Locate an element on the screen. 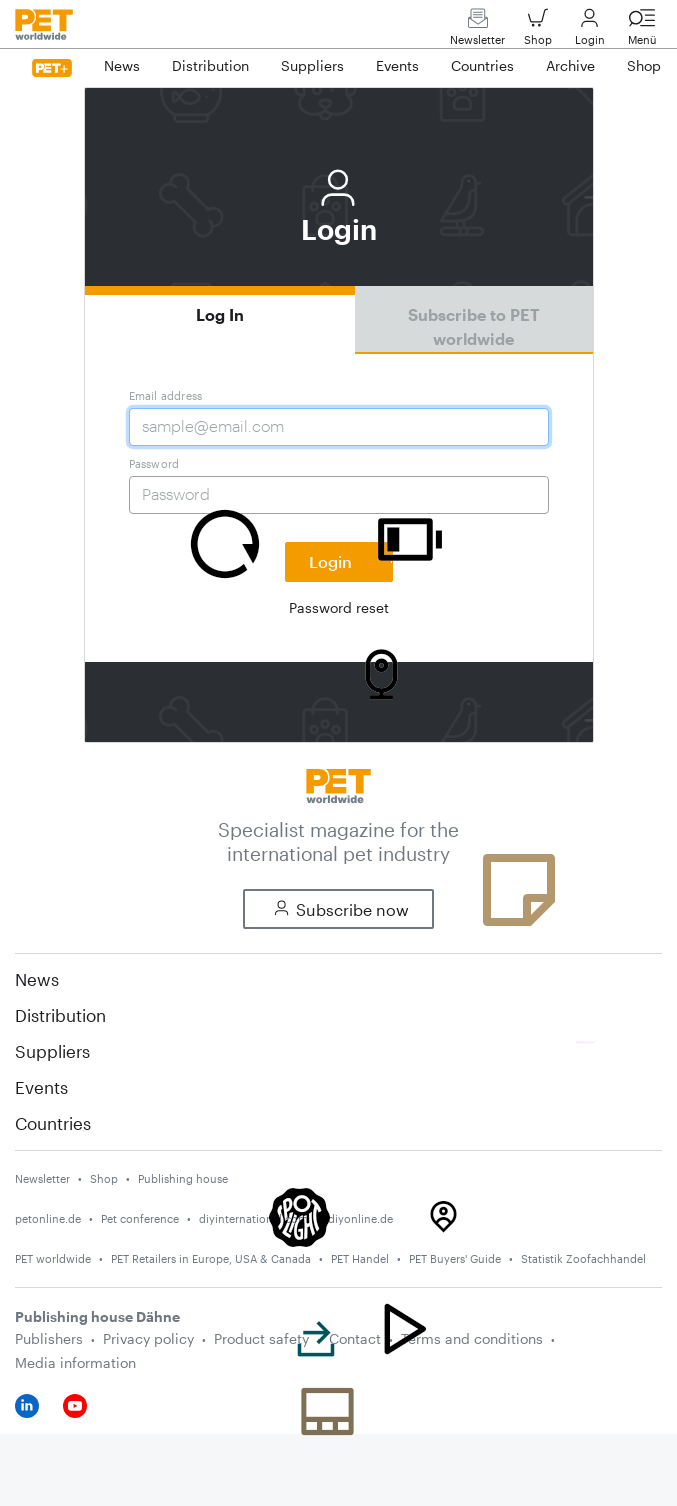  view your current location on the map is located at coordinates (443, 1215).